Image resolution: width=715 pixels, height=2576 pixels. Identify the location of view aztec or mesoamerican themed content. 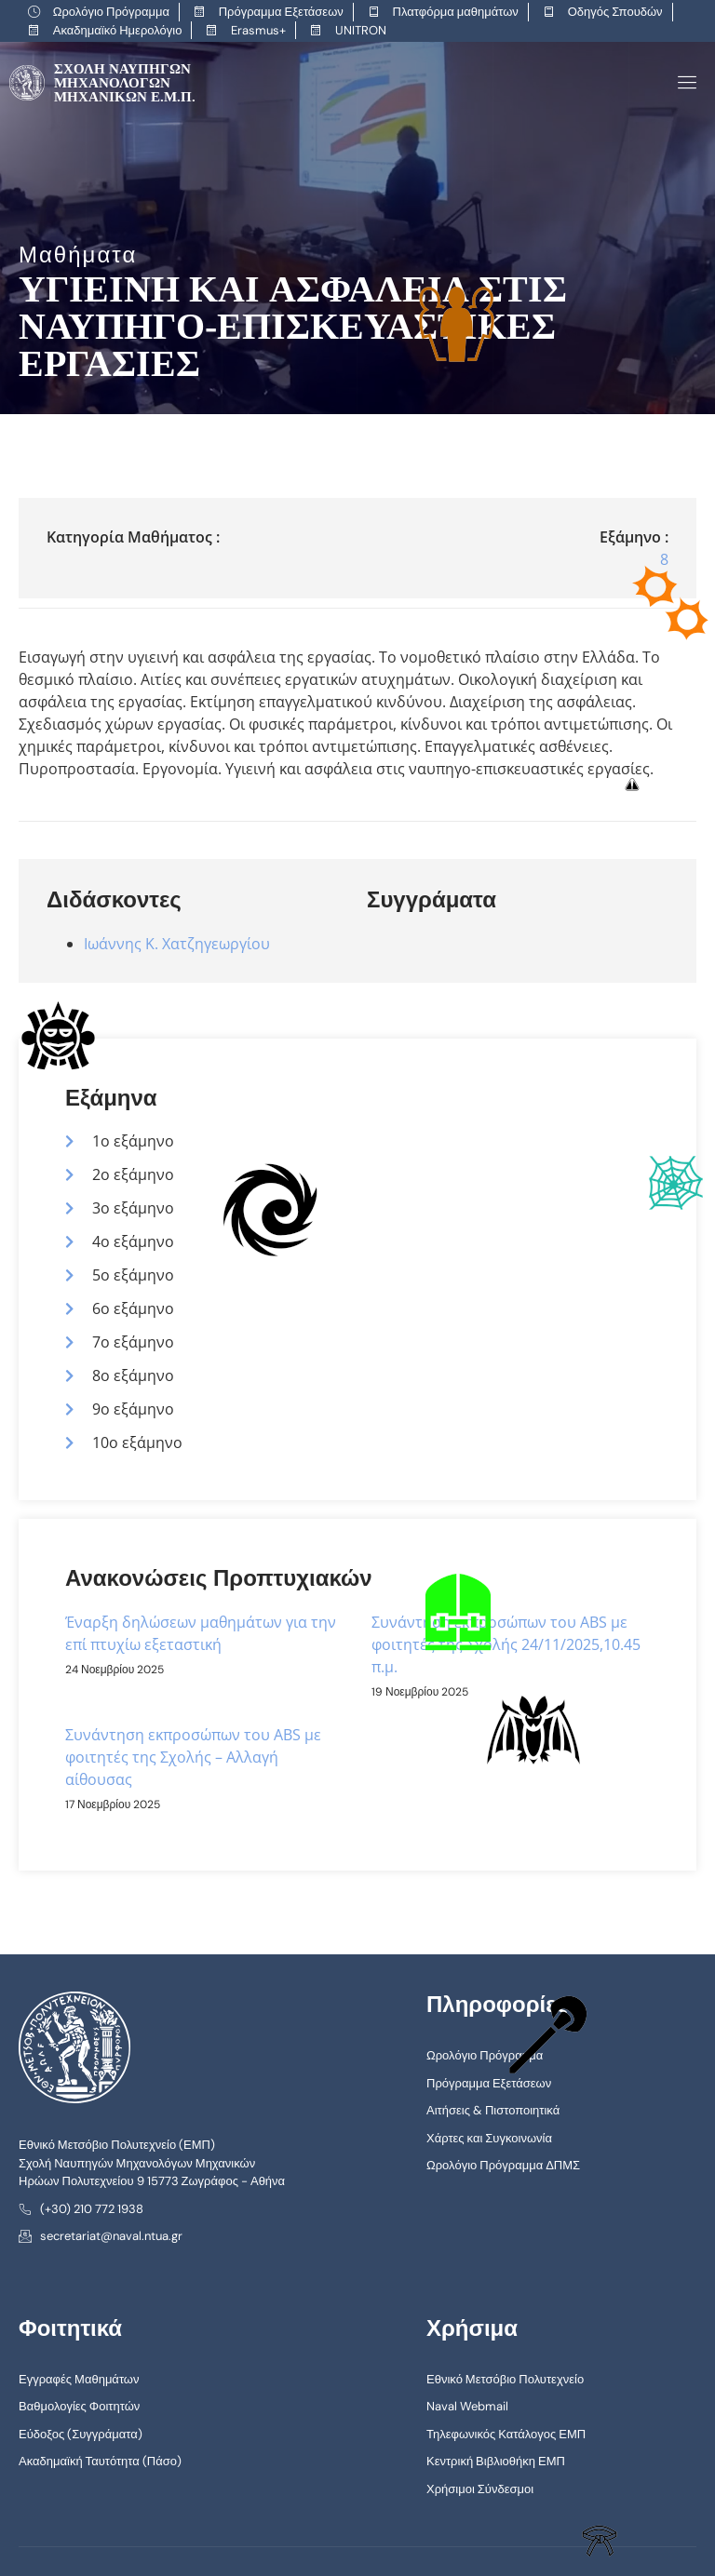
(58, 1035).